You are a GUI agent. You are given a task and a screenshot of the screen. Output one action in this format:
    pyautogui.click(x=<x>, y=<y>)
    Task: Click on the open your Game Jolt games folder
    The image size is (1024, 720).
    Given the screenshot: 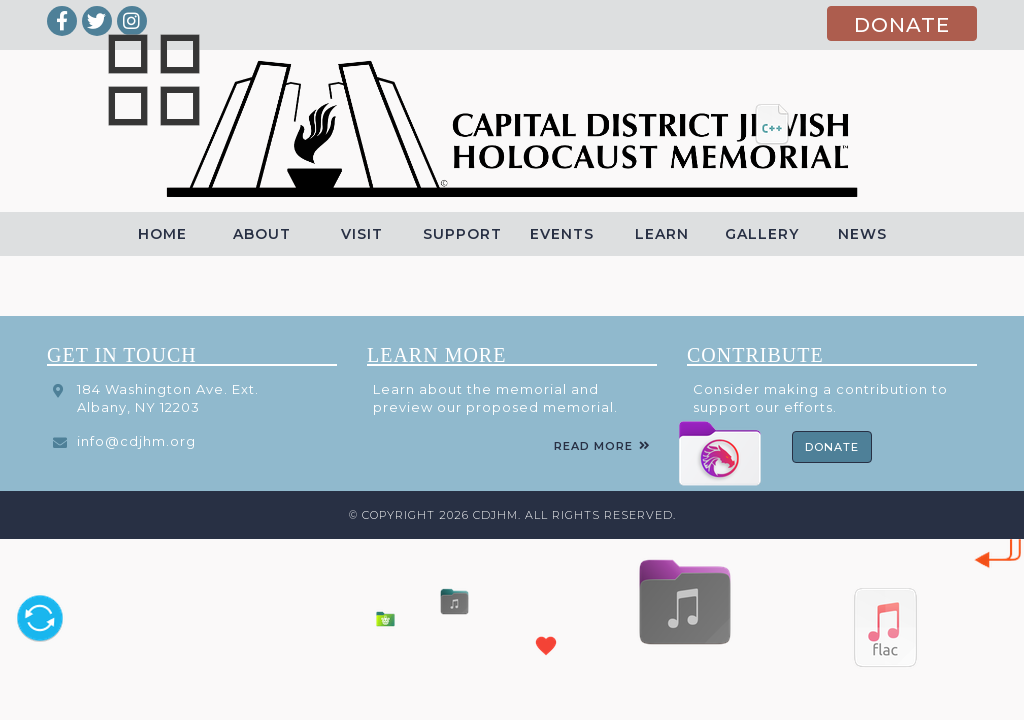 What is the action you would take?
    pyautogui.click(x=385, y=619)
    